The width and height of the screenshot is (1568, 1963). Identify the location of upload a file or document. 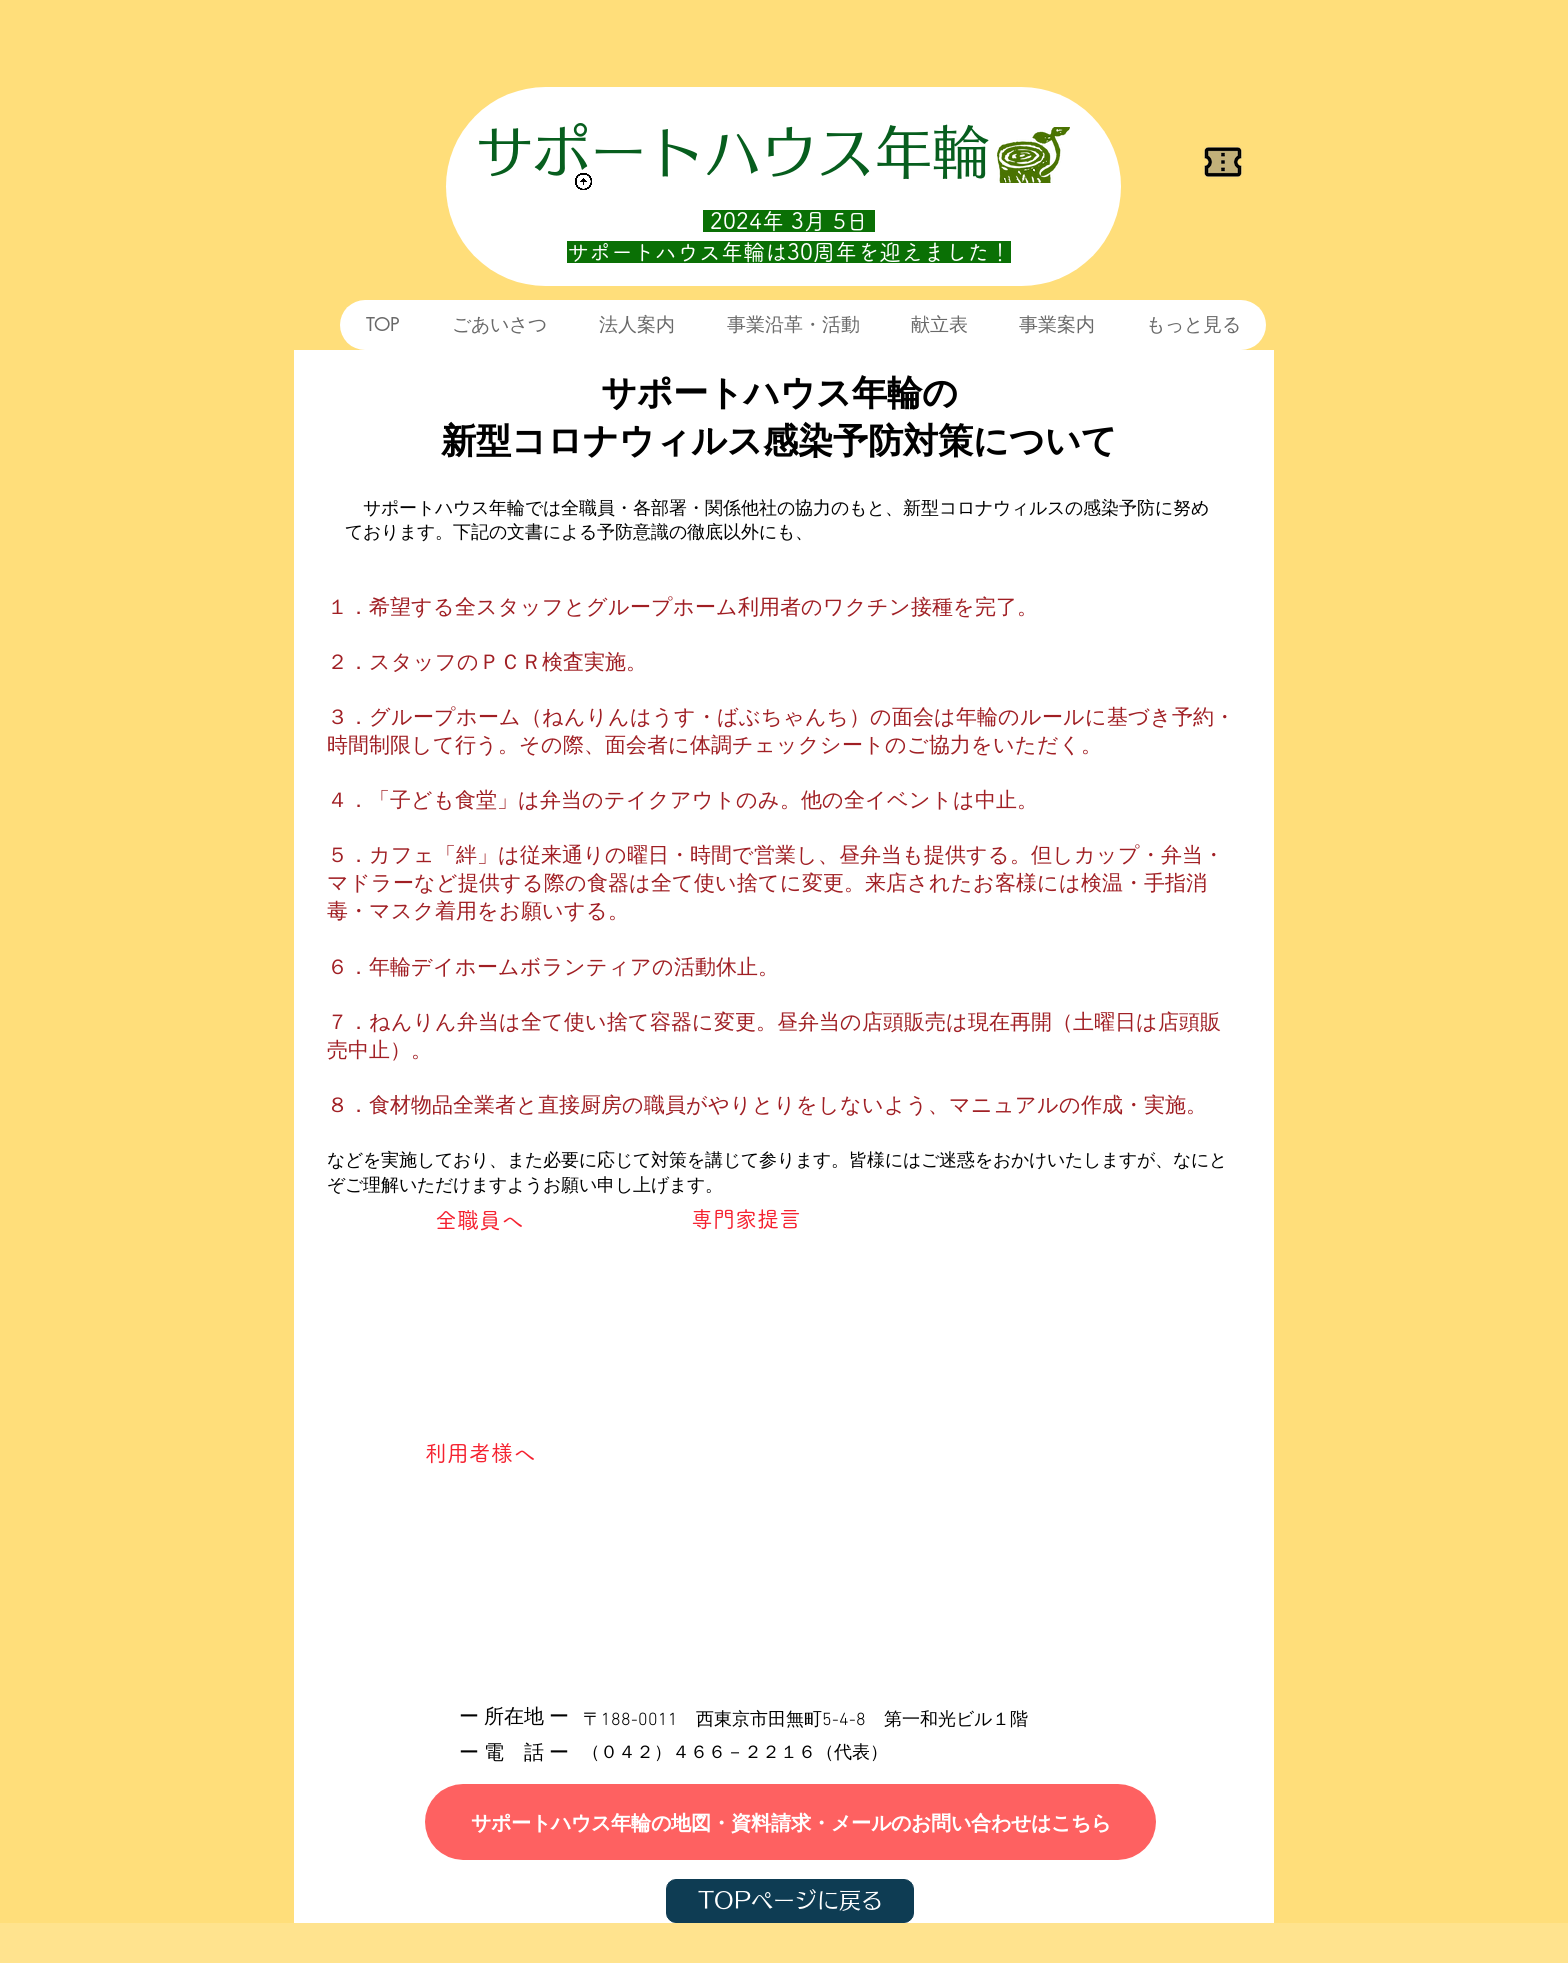
(583, 181).